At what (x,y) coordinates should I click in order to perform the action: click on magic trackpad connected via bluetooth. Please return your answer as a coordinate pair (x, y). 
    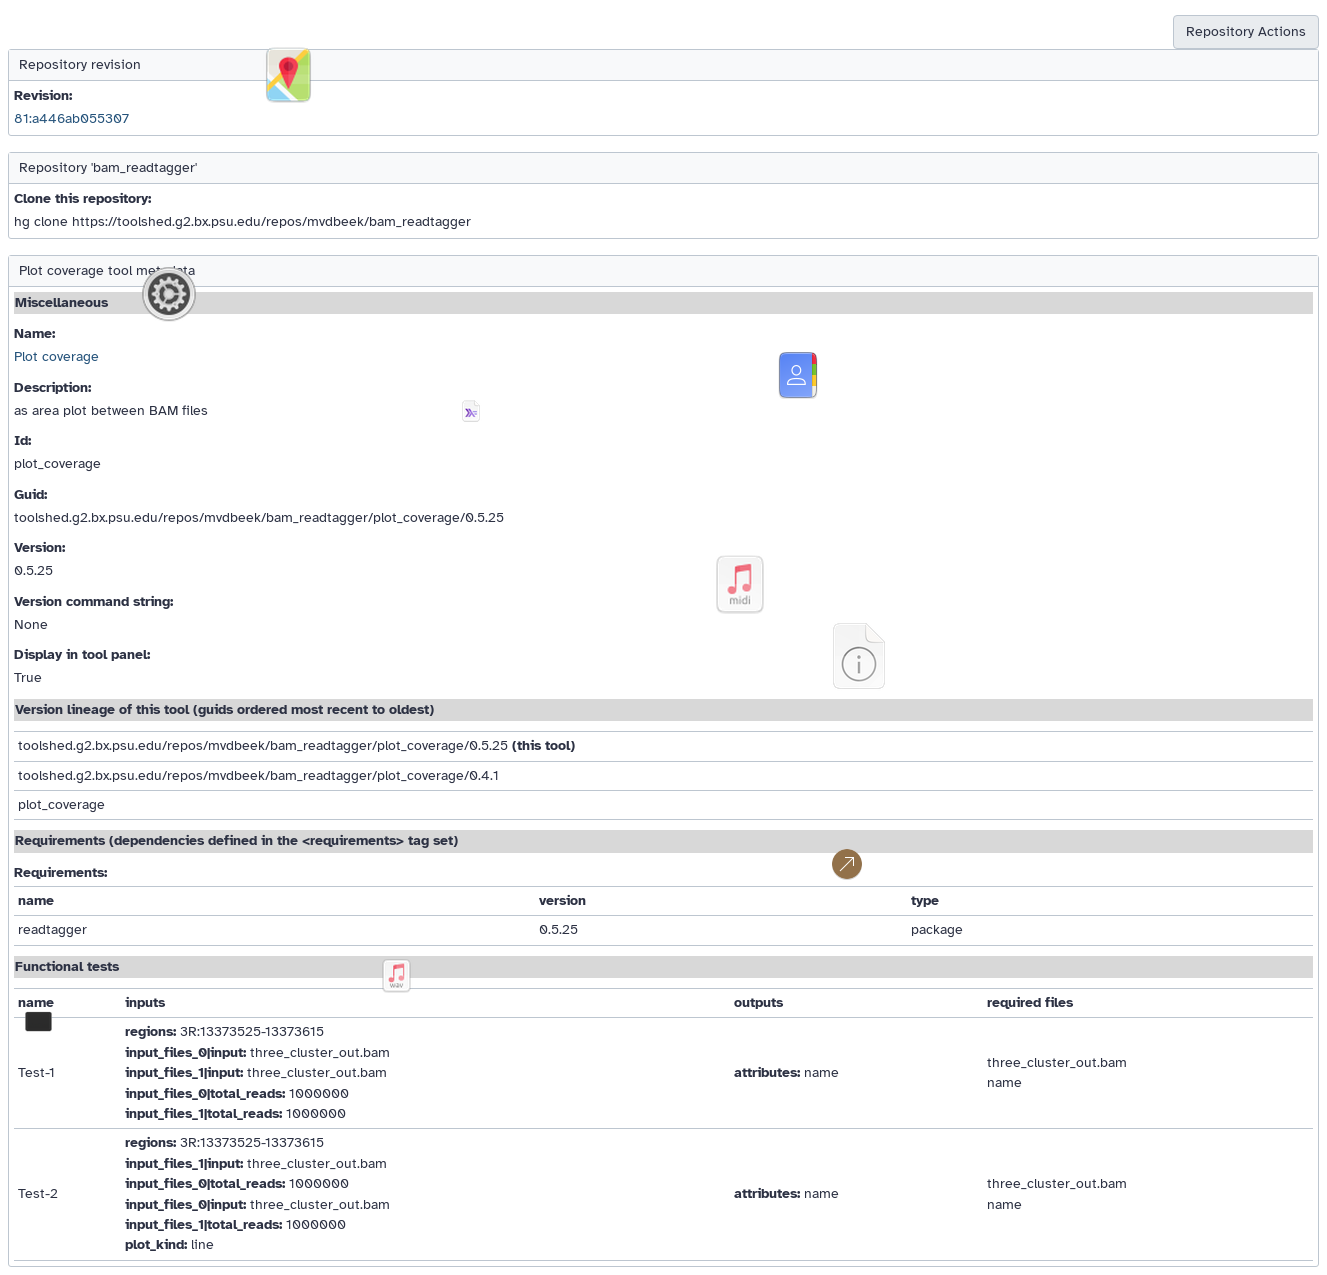
    Looking at the image, I should click on (38, 1021).